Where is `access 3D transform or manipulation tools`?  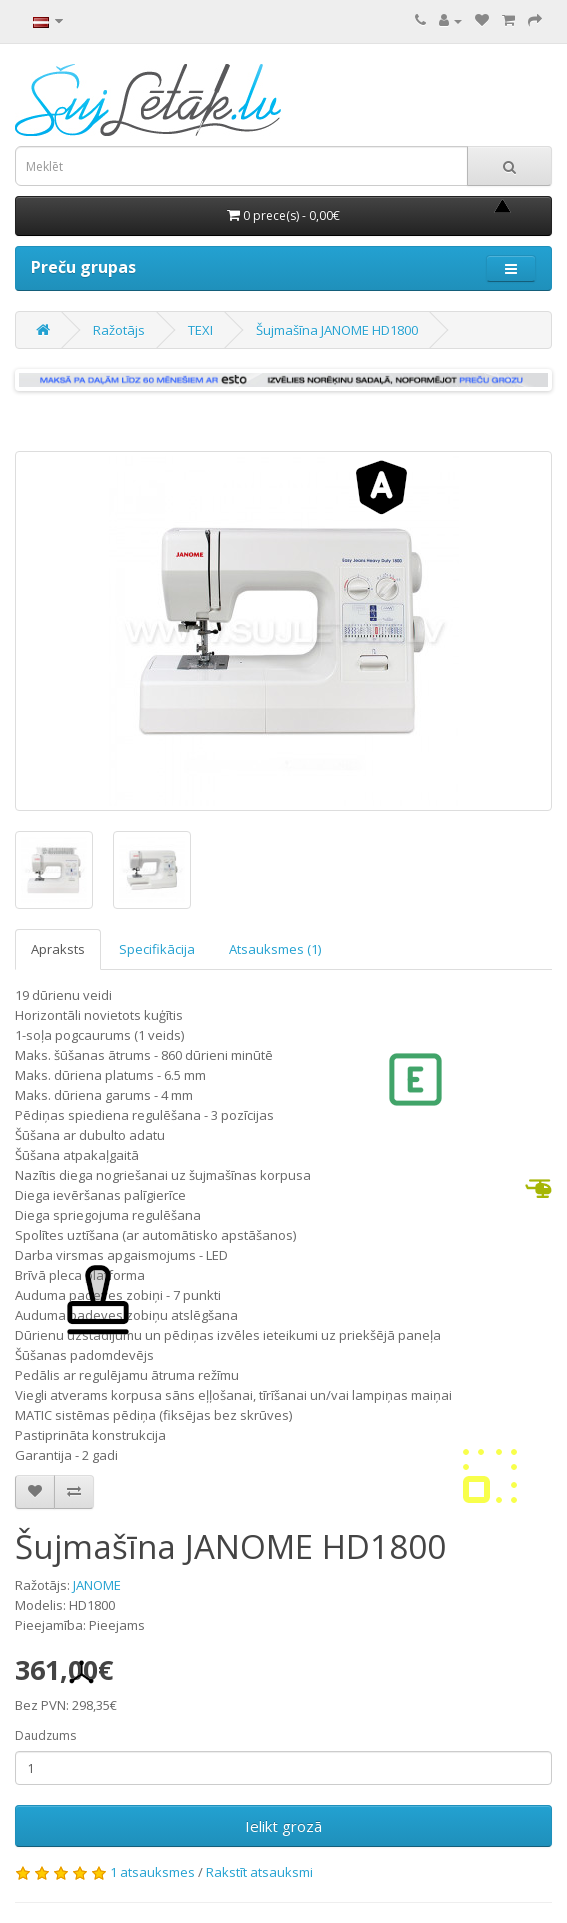 access 3D transform or manipulation tools is located at coordinates (81, 1672).